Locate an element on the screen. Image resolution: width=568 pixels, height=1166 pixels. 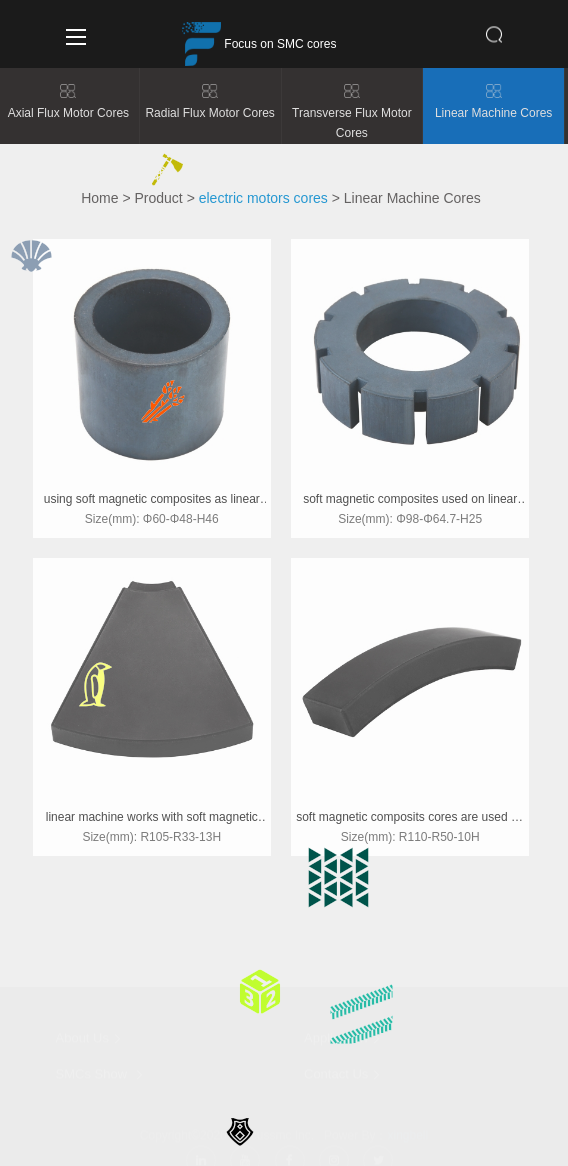
activate dragon shield defense ability is located at coordinates (240, 1132).